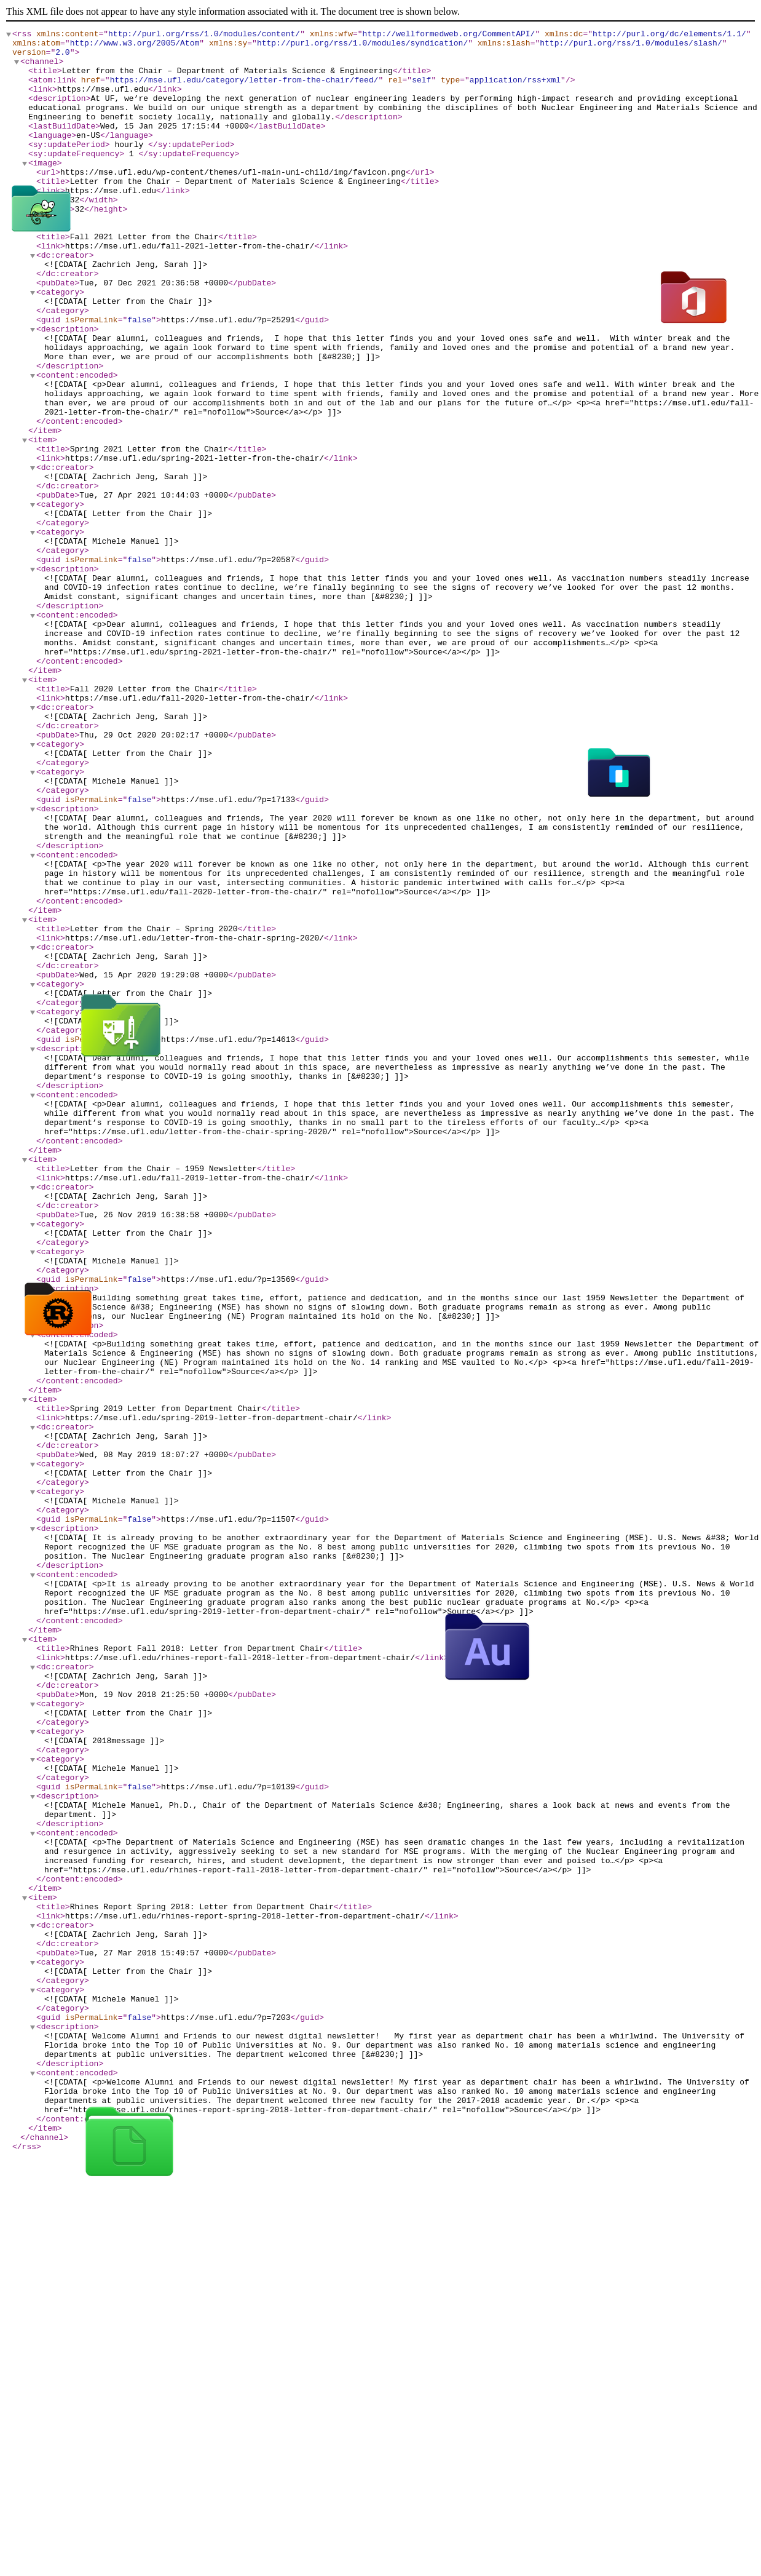 The image size is (761, 2576). Describe the element at coordinates (693, 299) in the screenshot. I see `open microsoft office documents folder` at that location.